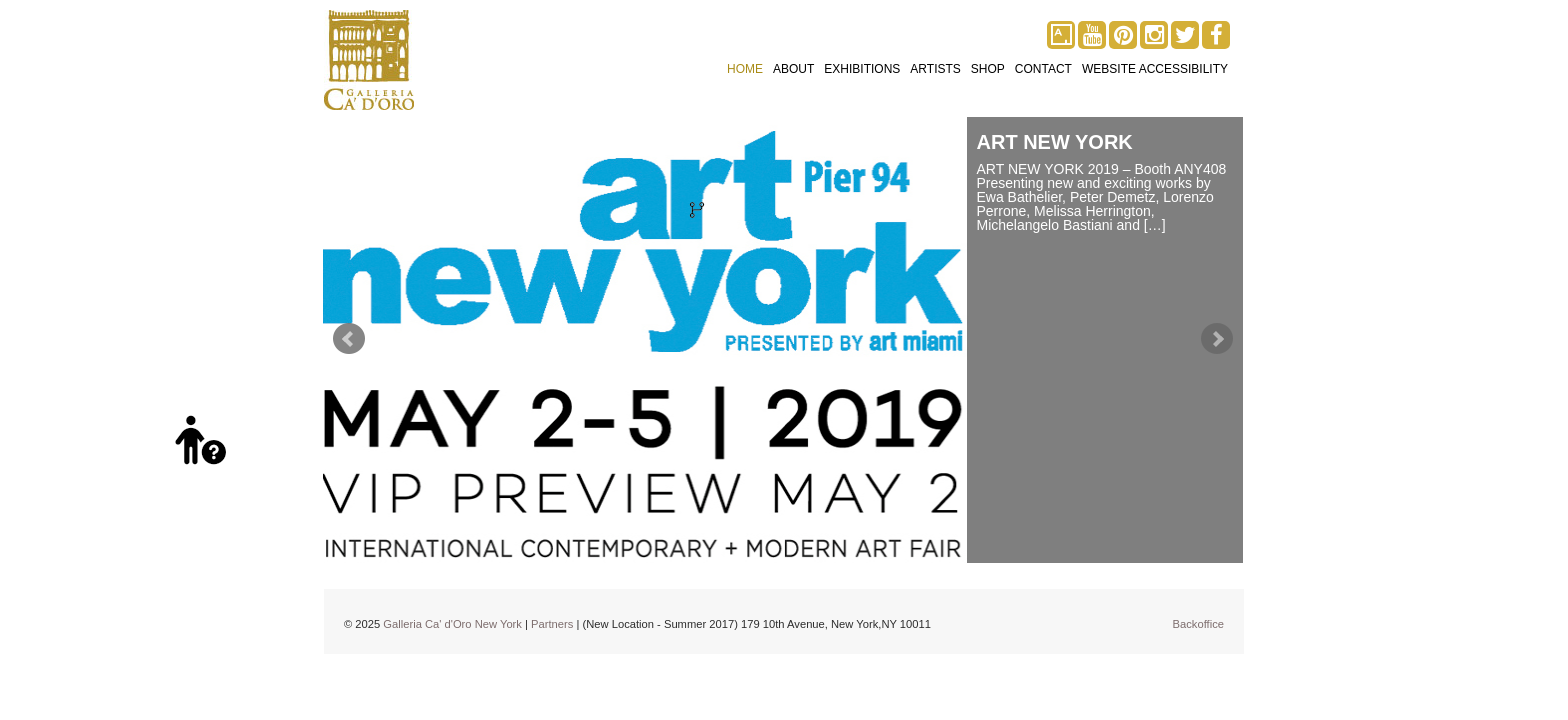 This screenshot has width=1568, height=720. I want to click on access help or support about user accounts, so click(199, 440).